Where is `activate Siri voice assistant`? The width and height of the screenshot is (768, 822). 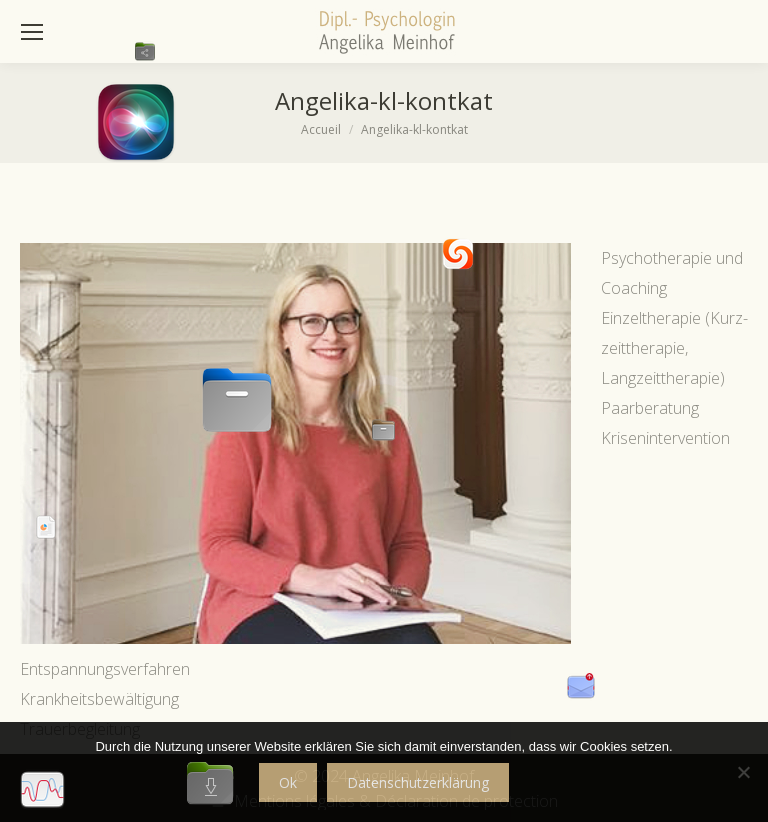 activate Siri voice assistant is located at coordinates (136, 122).